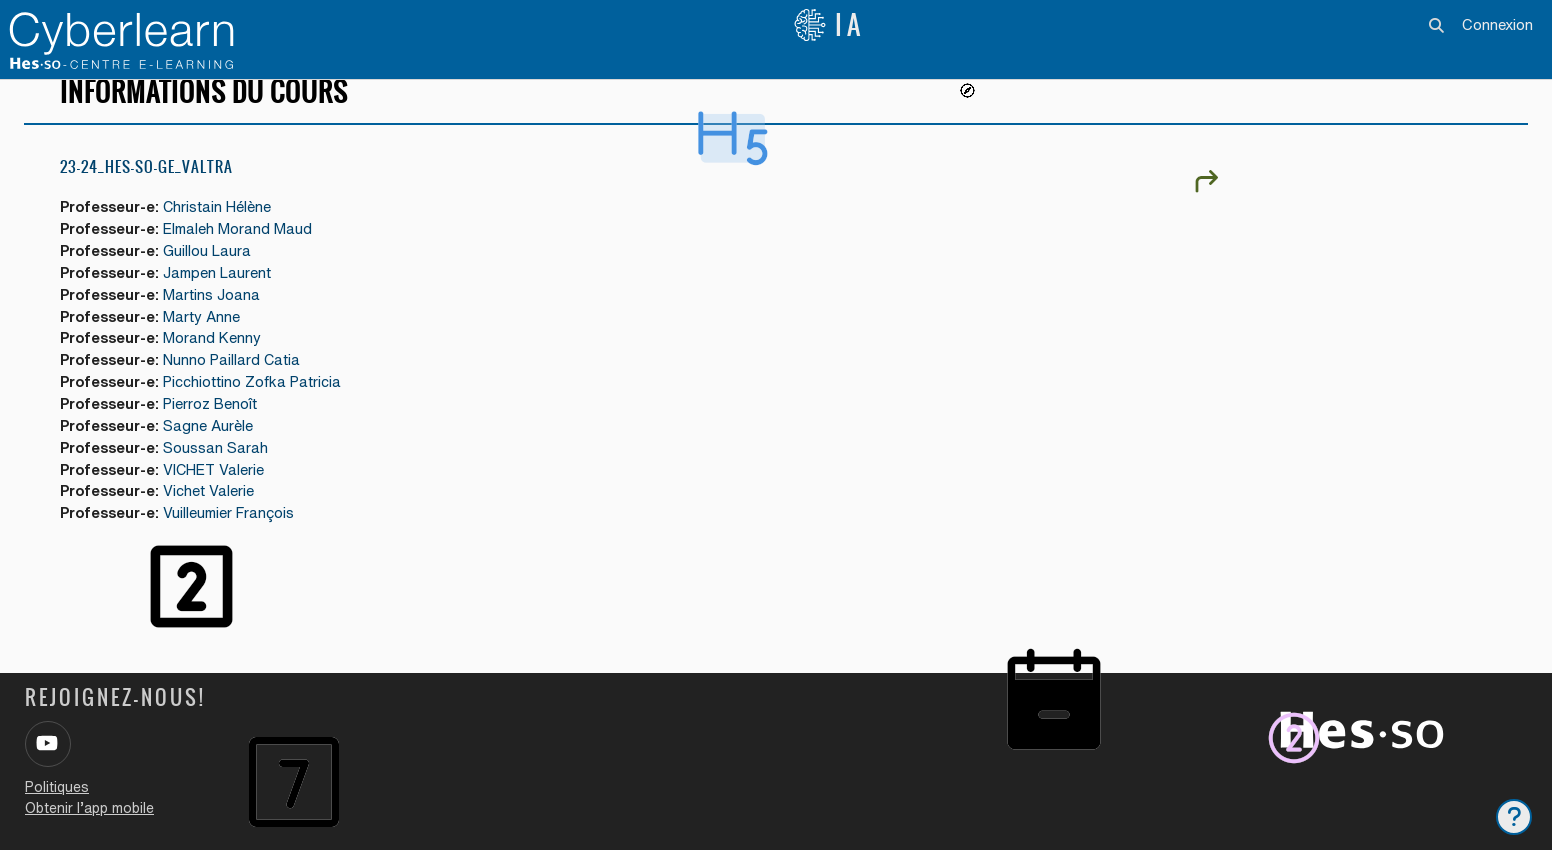 Image resolution: width=1552 pixels, height=850 pixels. I want to click on indicates step two in a numbered sequence, so click(191, 586).